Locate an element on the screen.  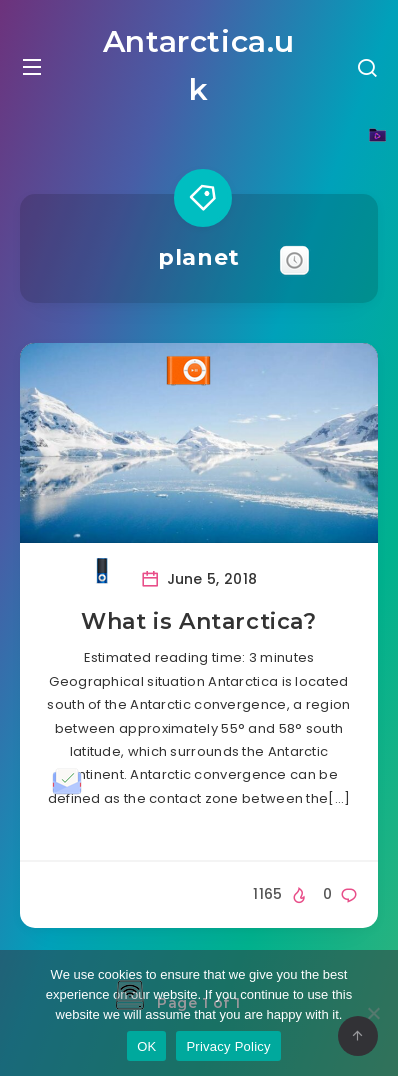
iPod nano device connected is located at coordinates (102, 571).